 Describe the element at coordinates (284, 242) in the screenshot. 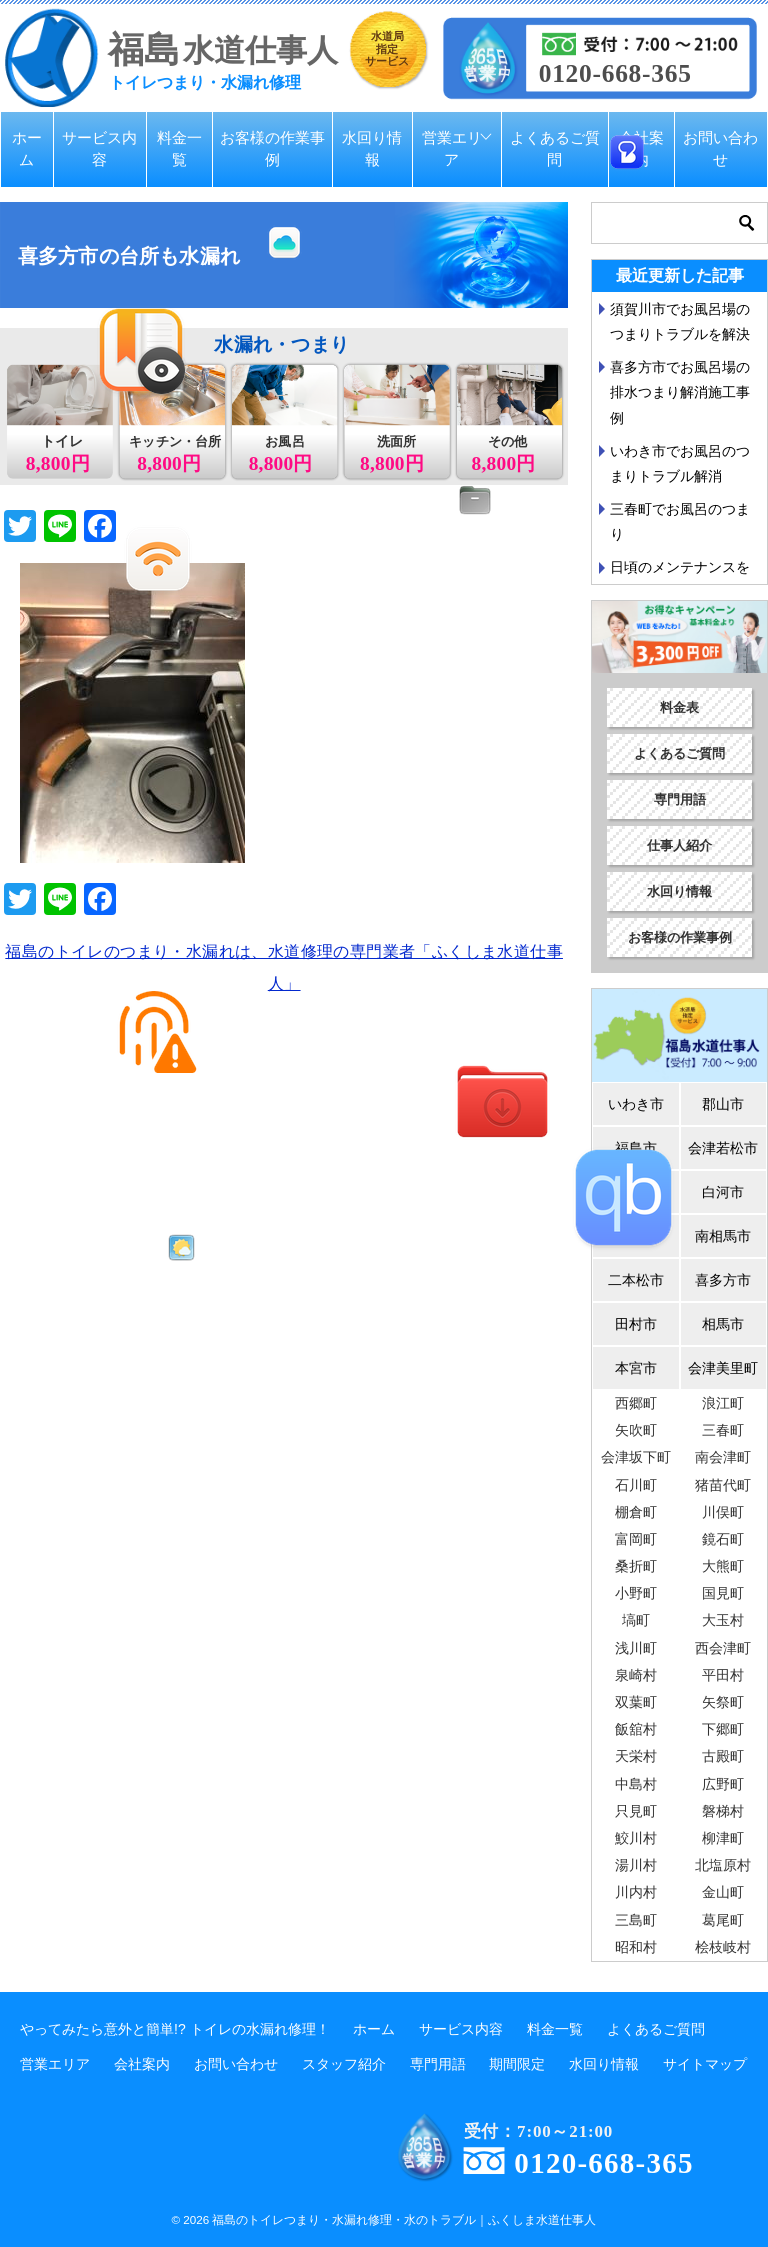

I see `open iCloud app` at that location.